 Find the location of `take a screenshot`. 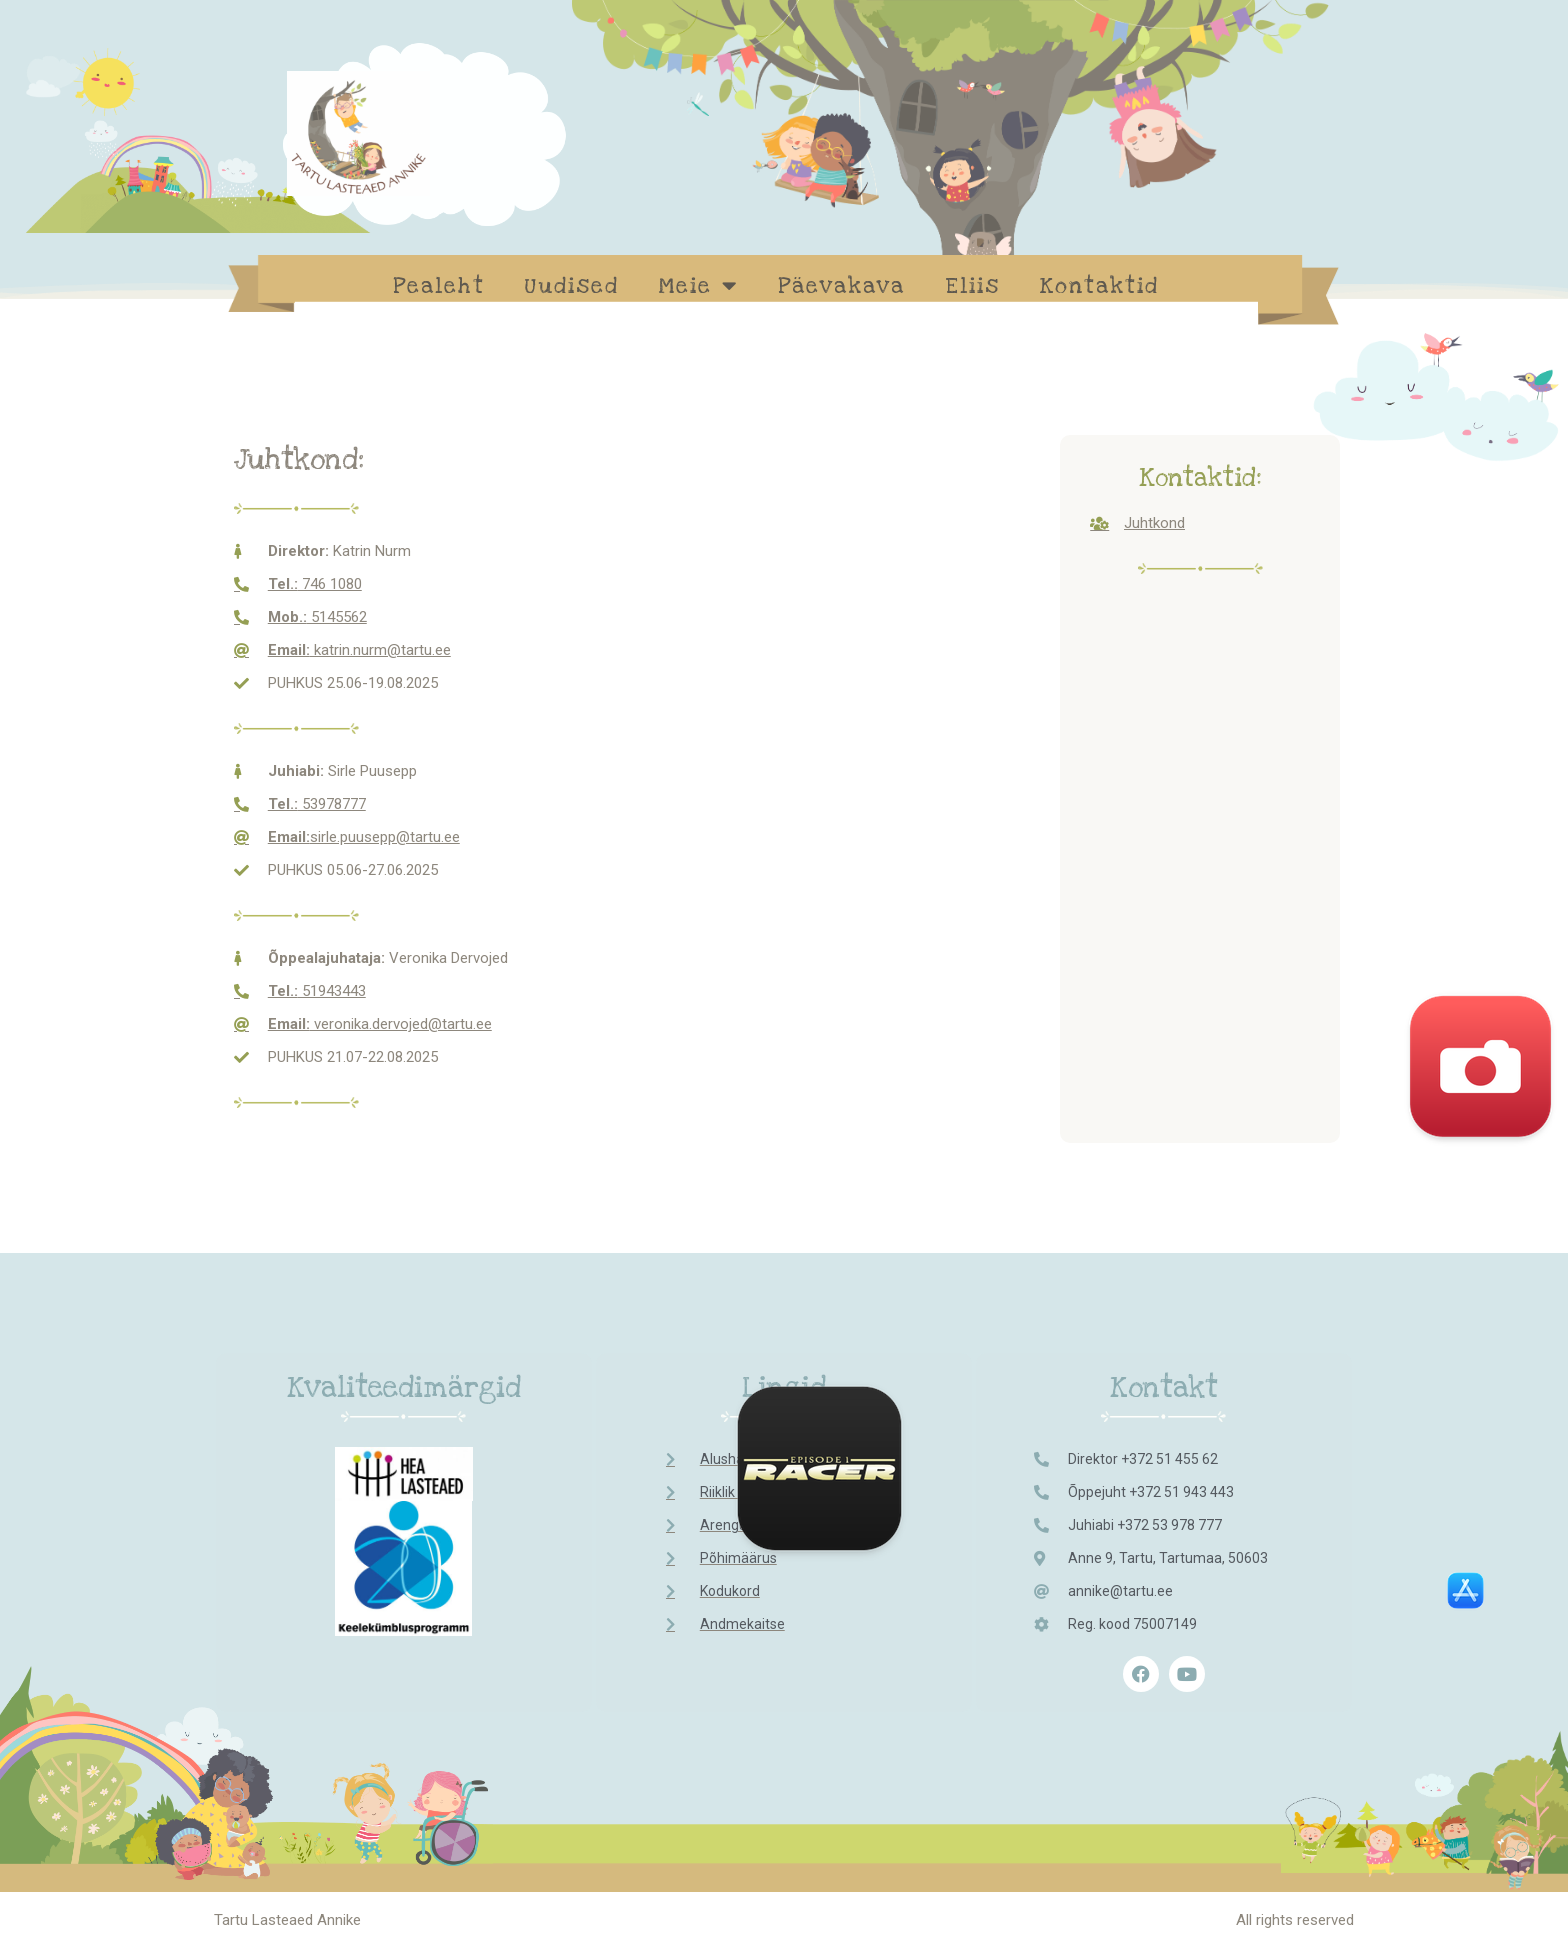

take a screenshot is located at coordinates (1480, 1066).